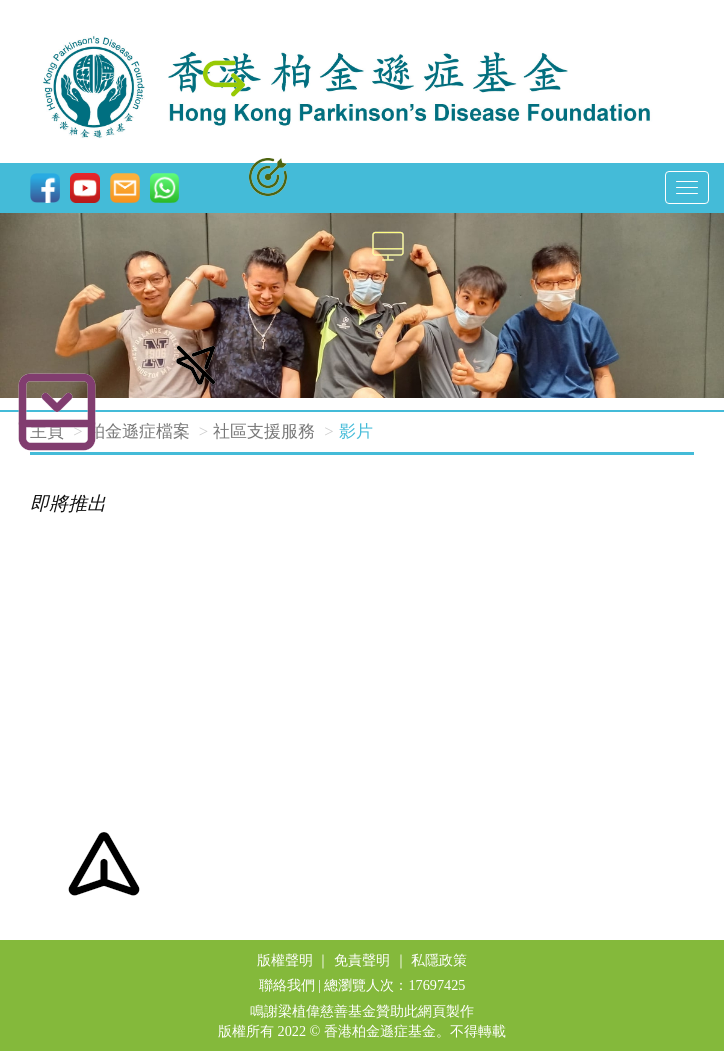  Describe the element at coordinates (104, 865) in the screenshot. I see `send a message or email` at that location.